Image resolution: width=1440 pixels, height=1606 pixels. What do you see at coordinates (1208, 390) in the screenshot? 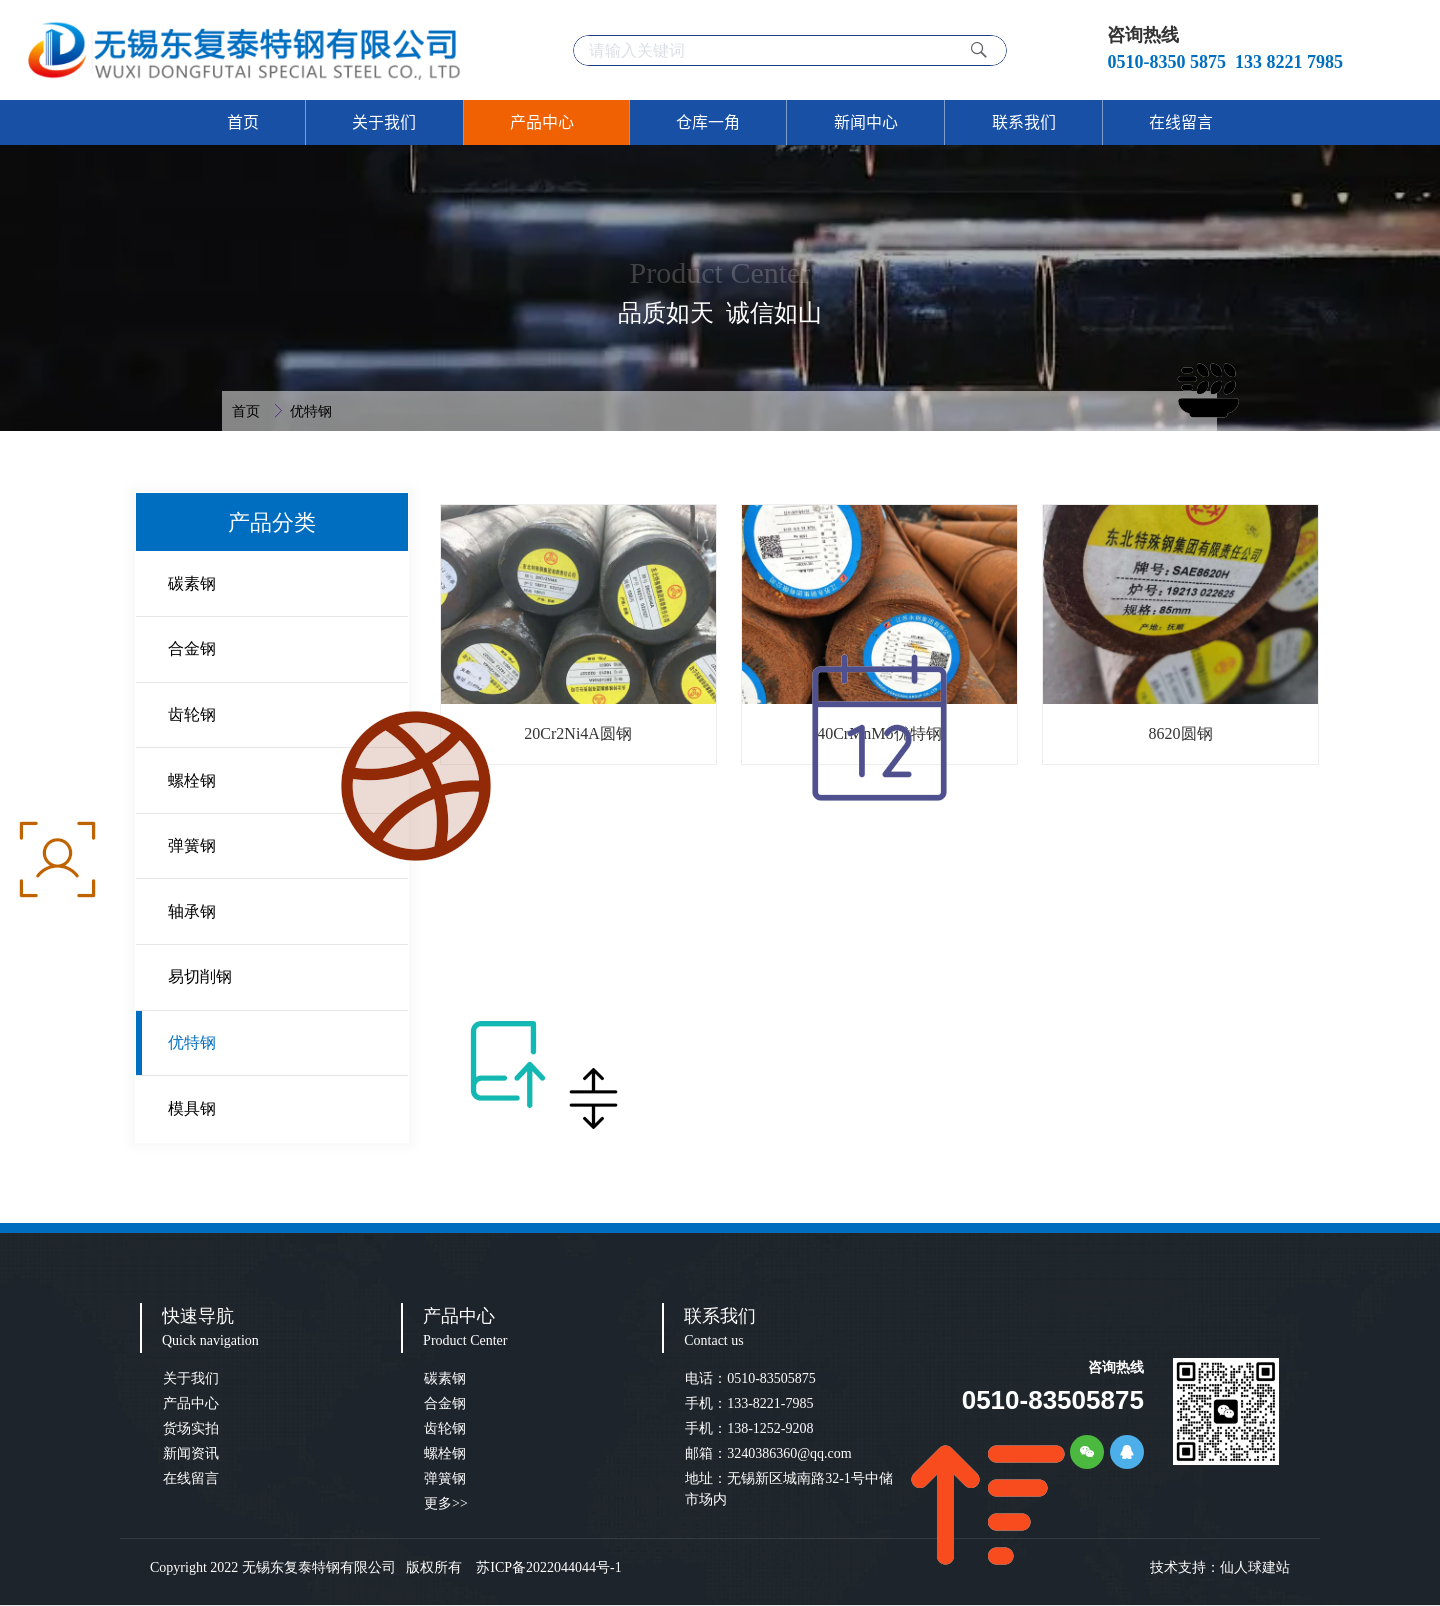
I see `view grain or wheat-based food options` at bounding box center [1208, 390].